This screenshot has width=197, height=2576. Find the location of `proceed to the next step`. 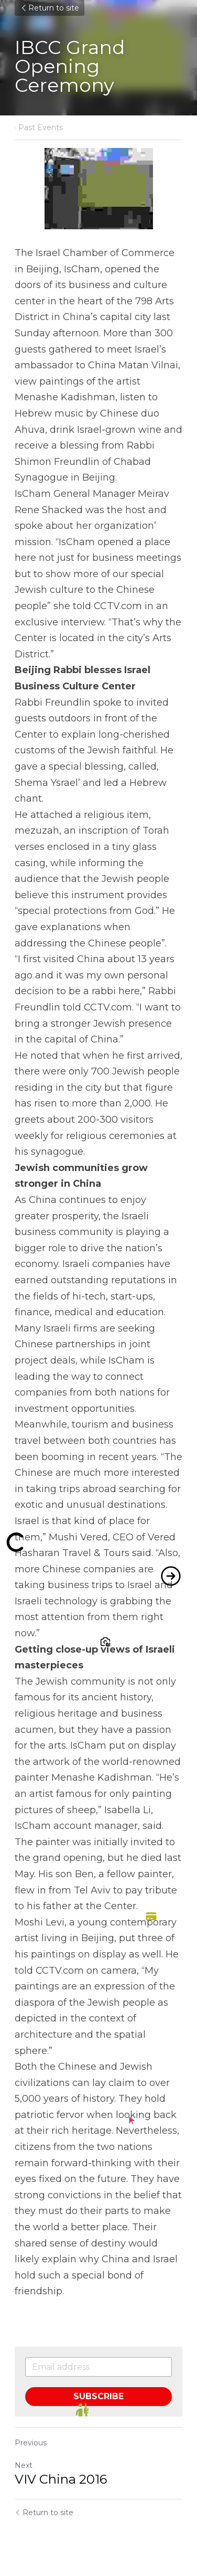

proceed to the next step is located at coordinates (171, 1576).